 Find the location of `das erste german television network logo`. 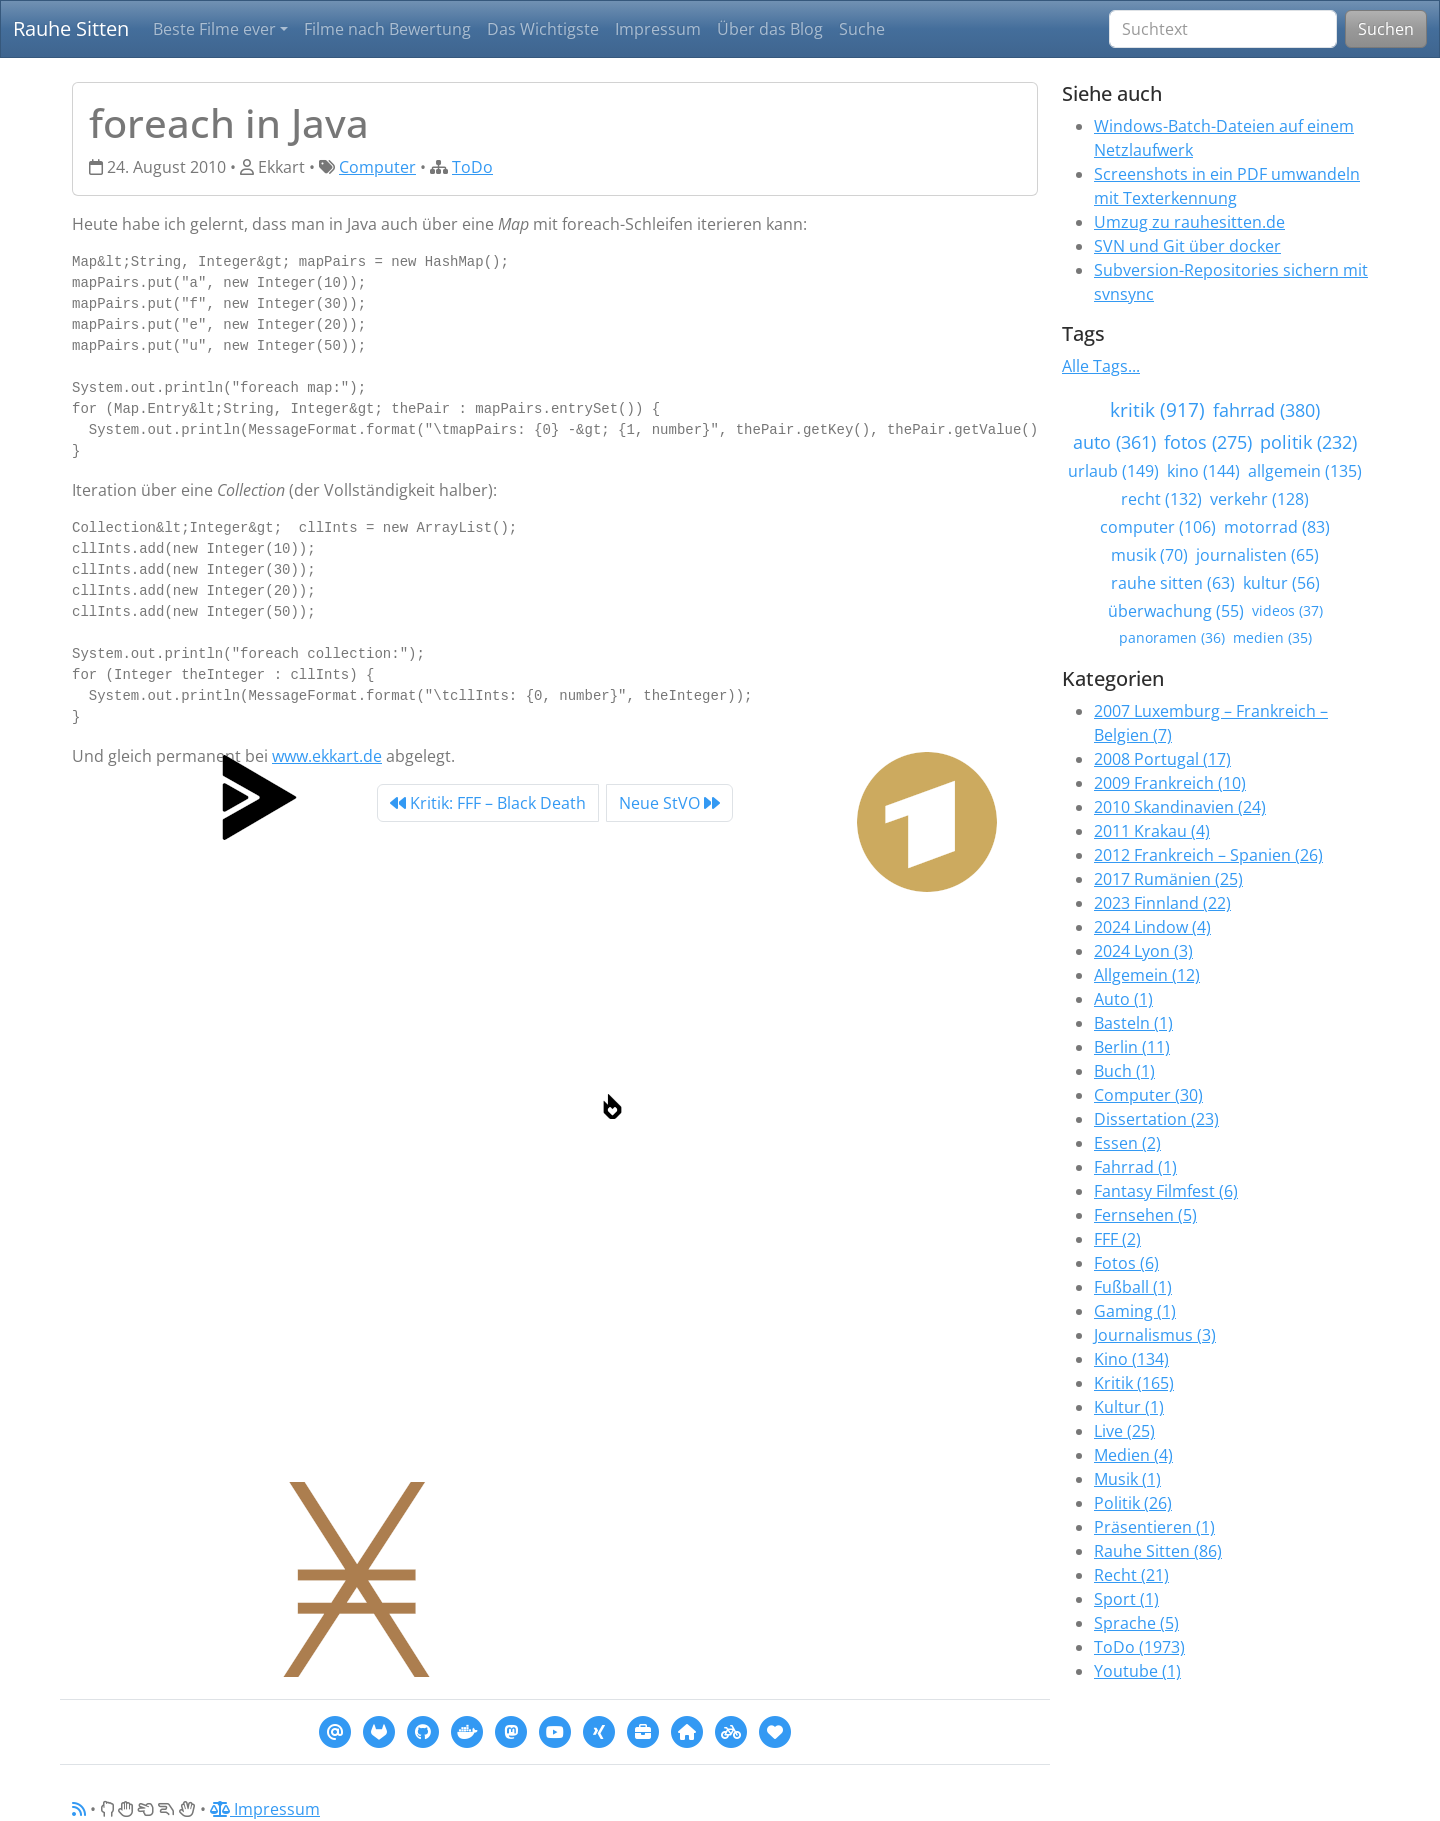

das erste german television network logo is located at coordinates (927, 822).